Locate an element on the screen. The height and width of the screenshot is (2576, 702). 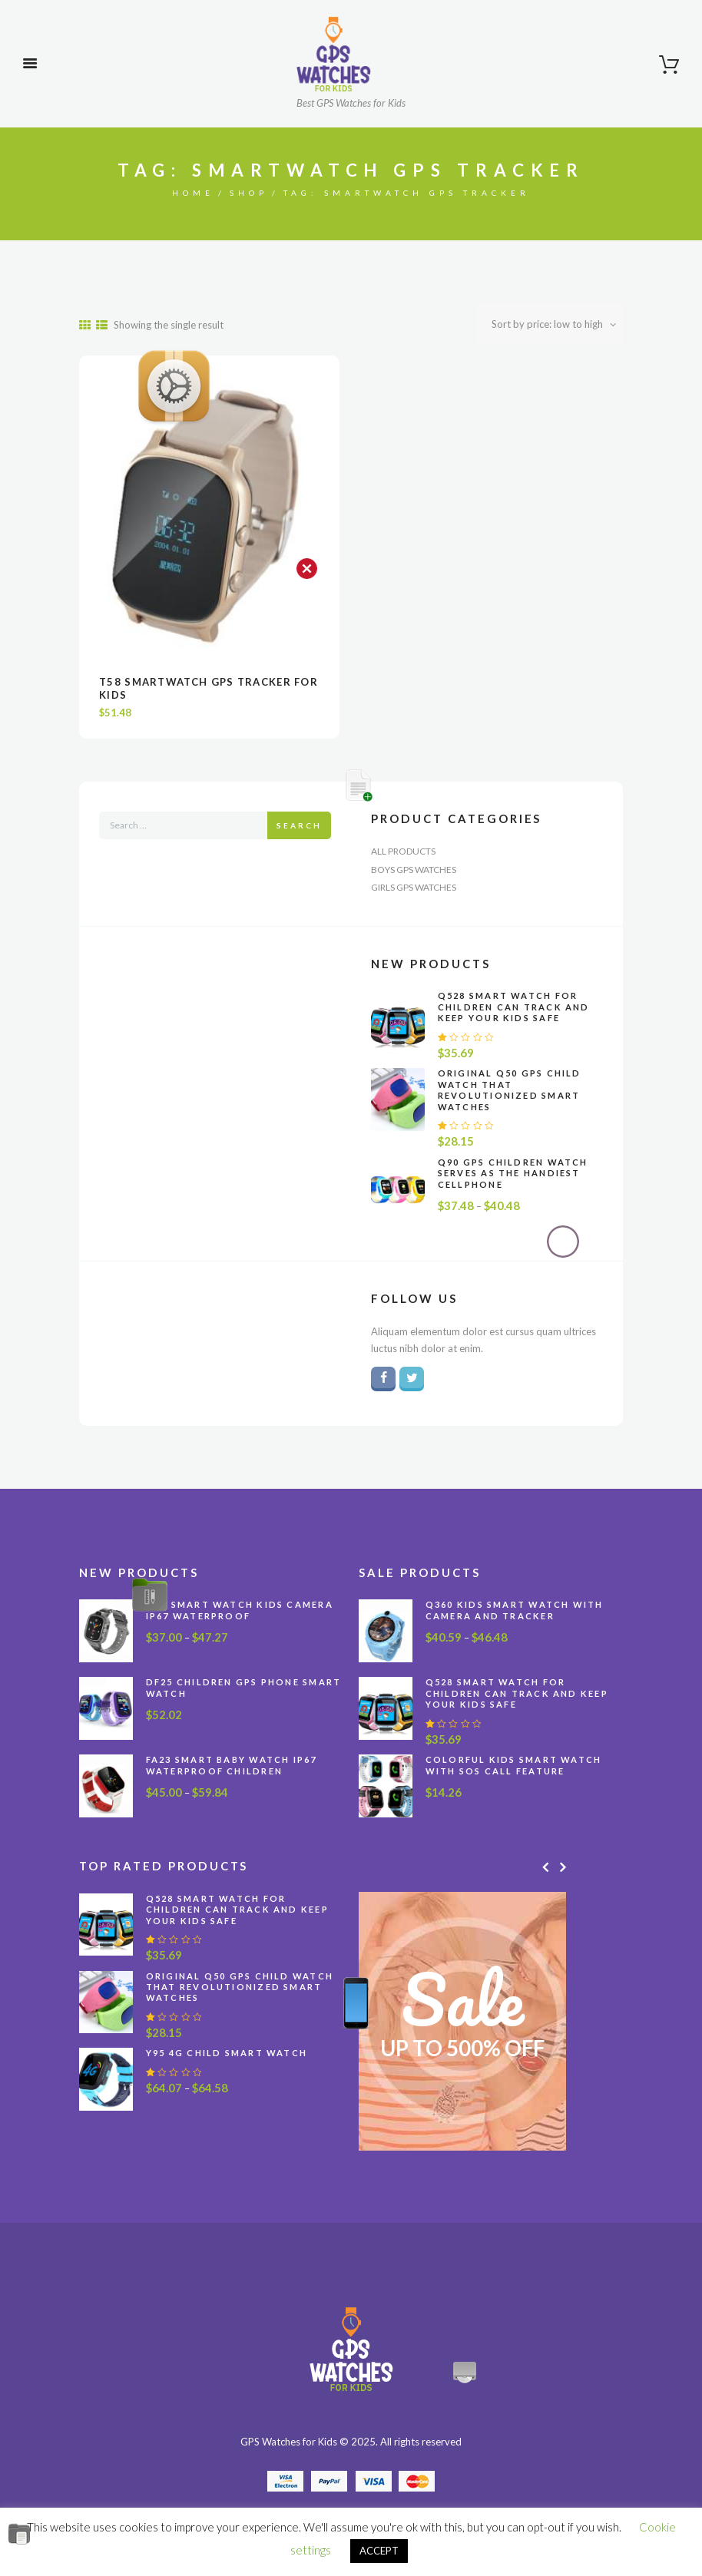
close the current window or dialog is located at coordinates (306, 568).